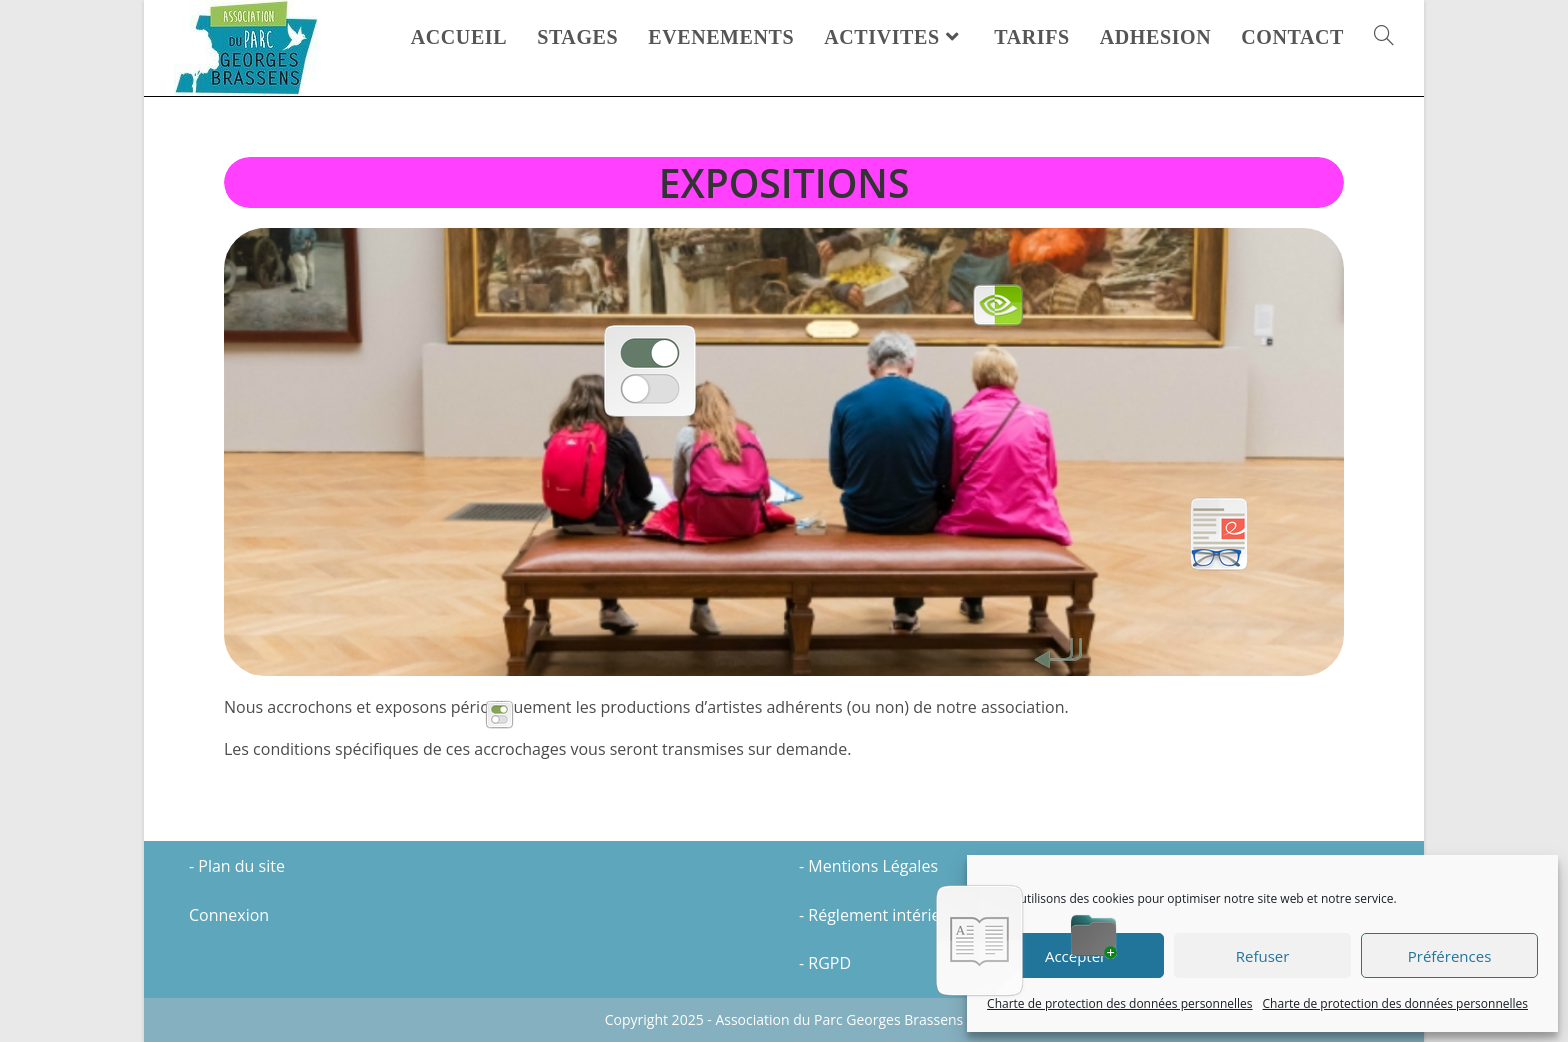  Describe the element at coordinates (1219, 534) in the screenshot. I see `open atril document viewer` at that location.